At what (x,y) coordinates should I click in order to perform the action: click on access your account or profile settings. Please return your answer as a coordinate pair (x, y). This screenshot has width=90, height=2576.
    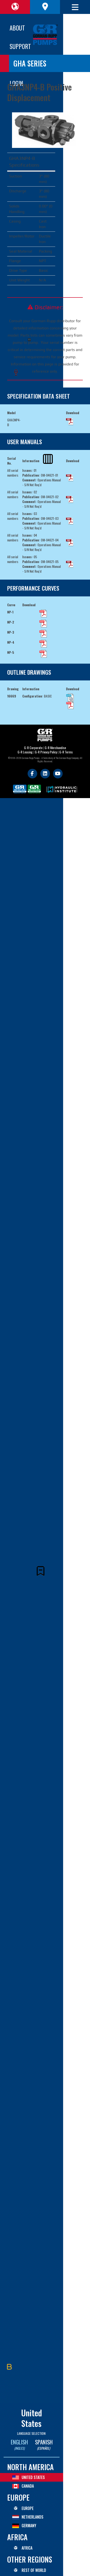
    Looking at the image, I should click on (29, 340).